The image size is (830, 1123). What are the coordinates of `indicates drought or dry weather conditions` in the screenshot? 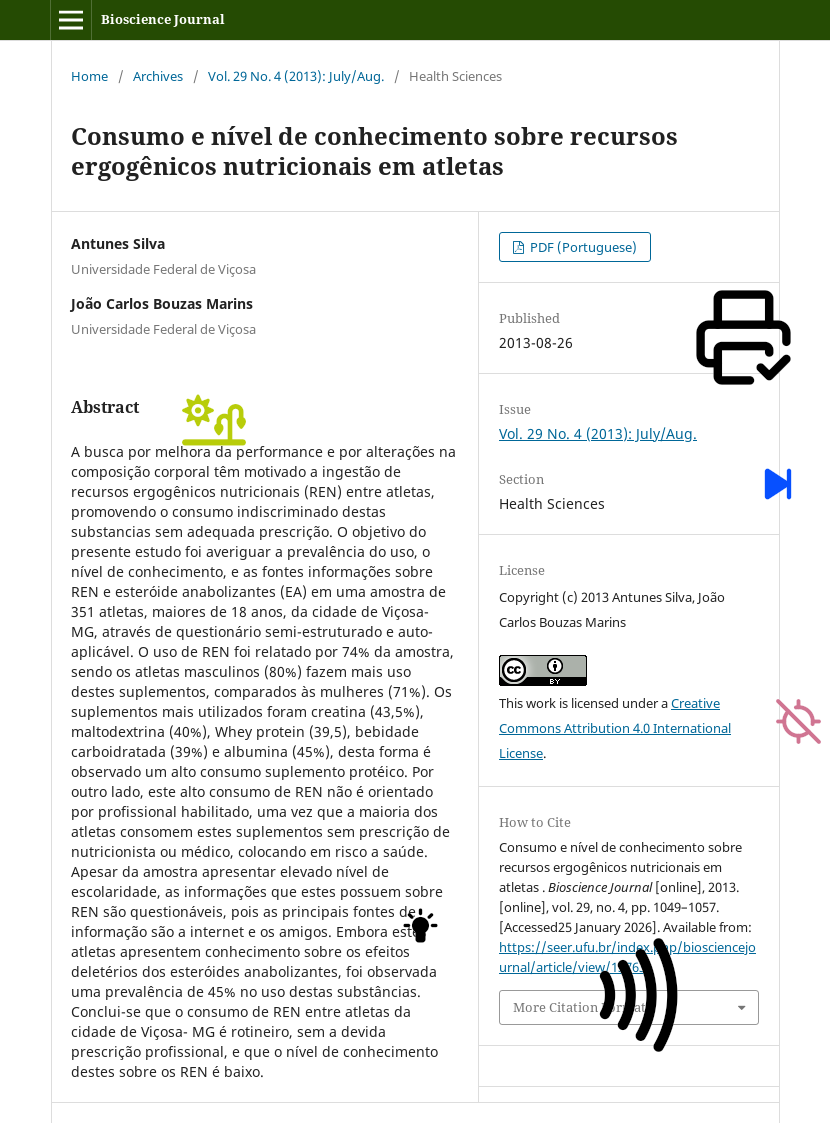 It's located at (214, 420).